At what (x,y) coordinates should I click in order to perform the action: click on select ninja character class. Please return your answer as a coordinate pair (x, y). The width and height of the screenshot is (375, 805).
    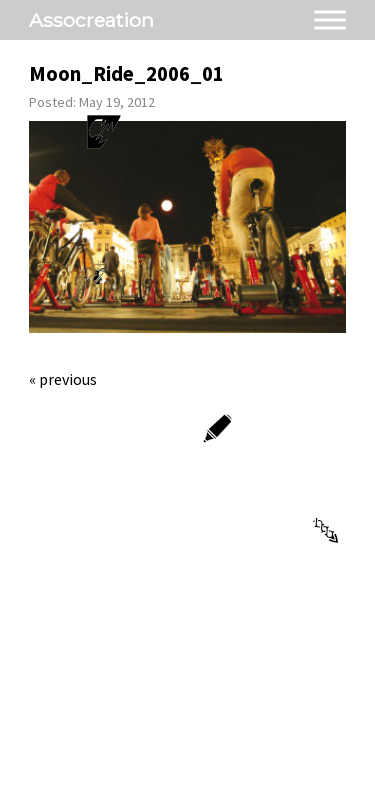
    Looking at the image, I should click on (100, 276).